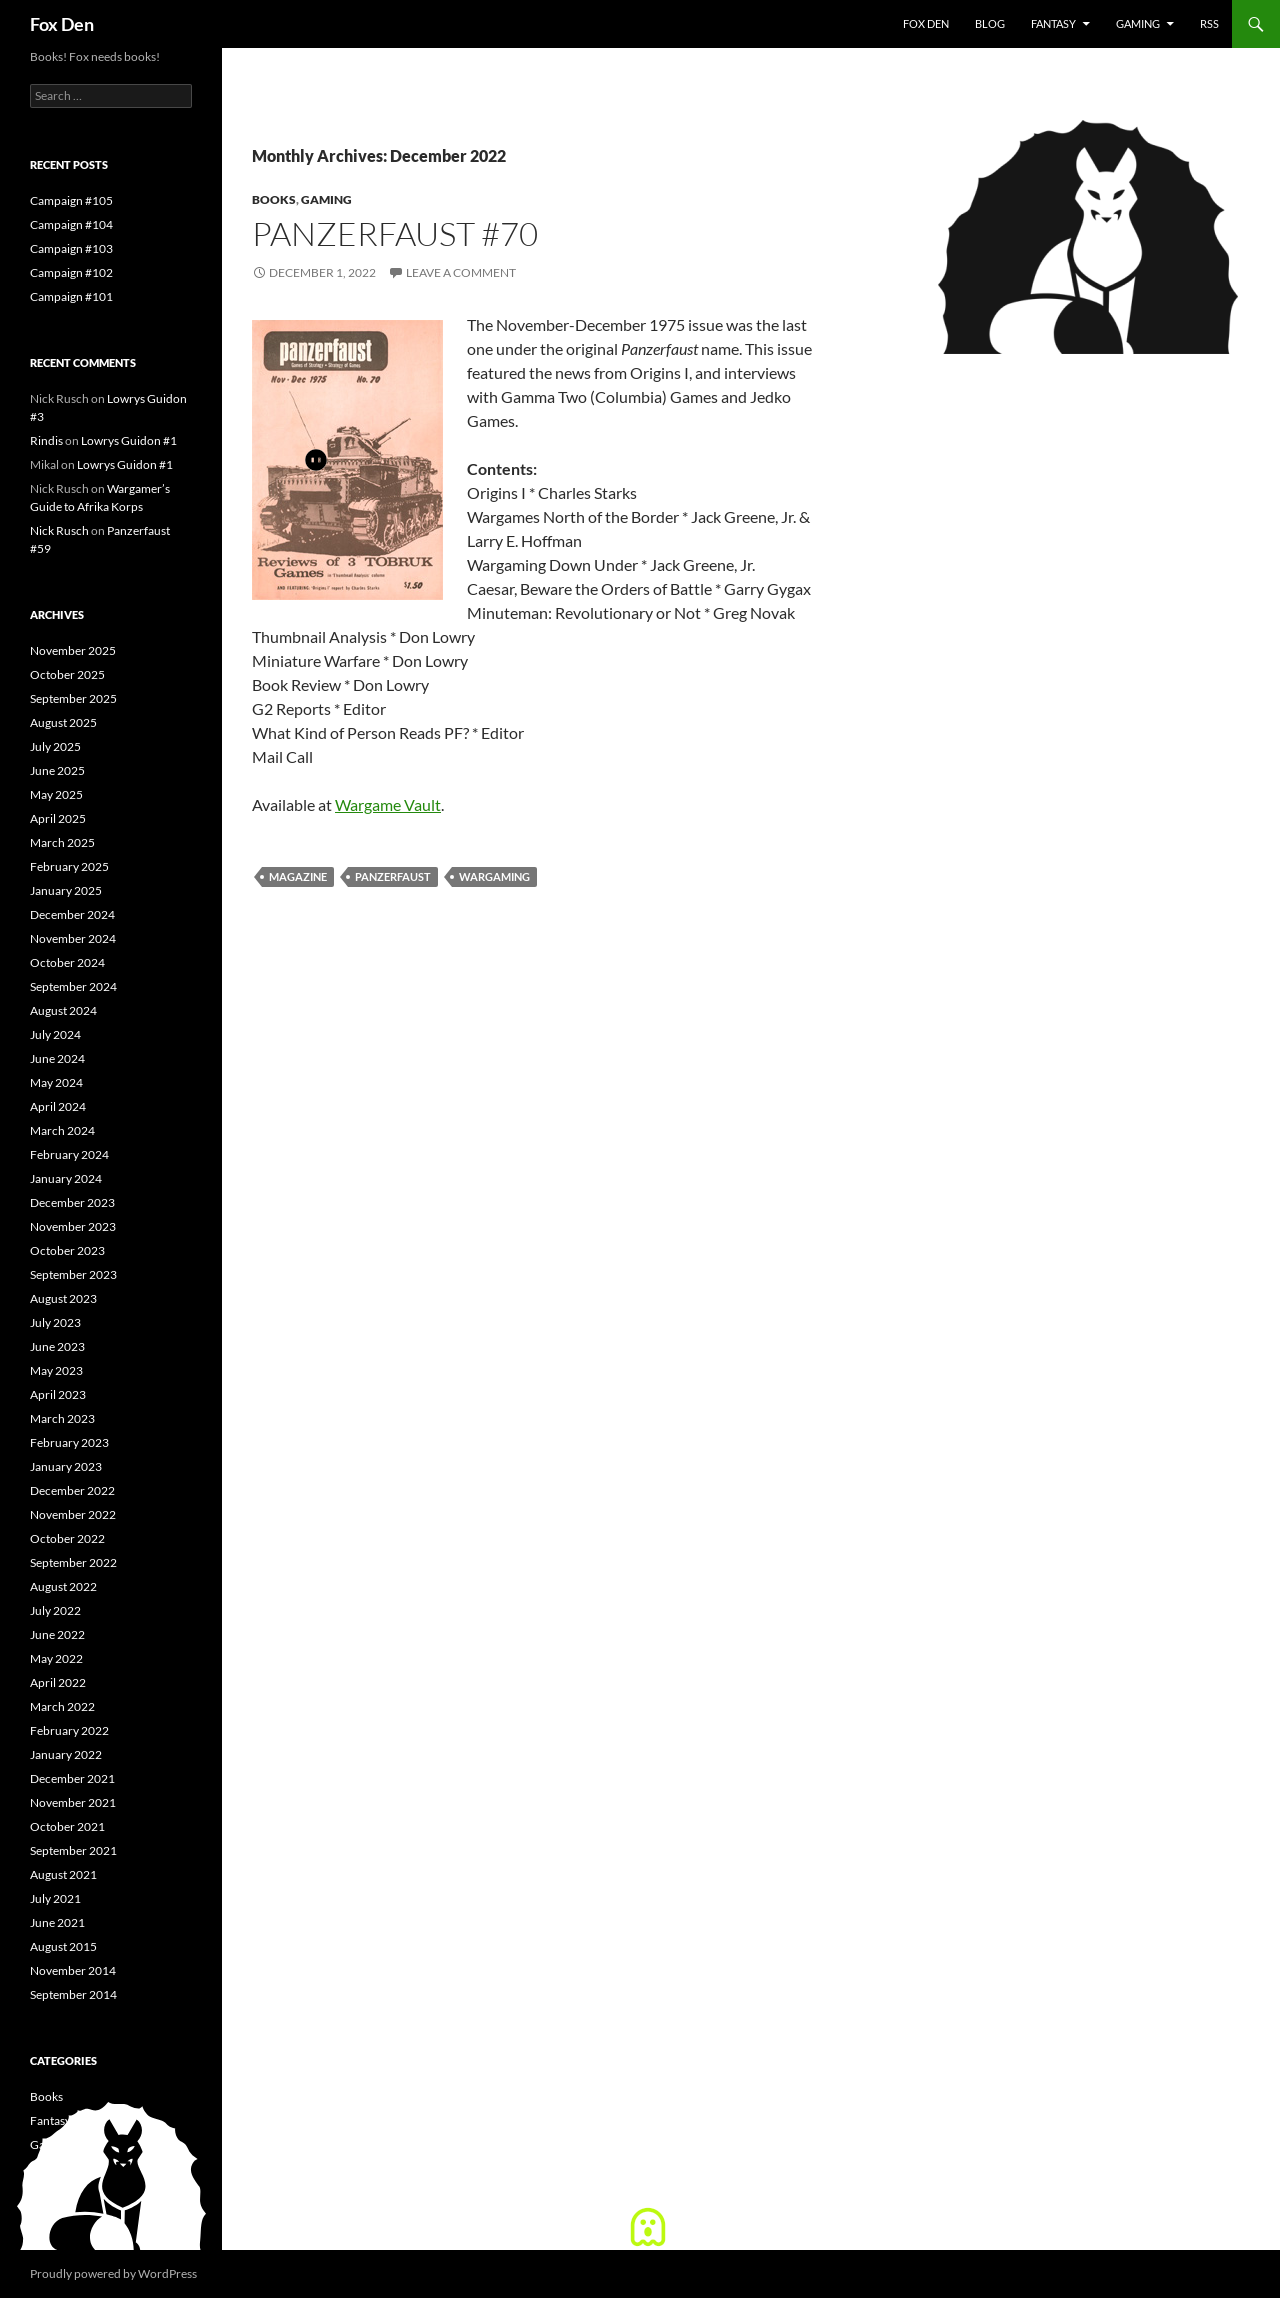 This screenshot has height=2298, width=1280. Describe the element at coordinates (648, 2227) in the screenshot. I see `toggle ghost mode or anonymous browsing` at that location.